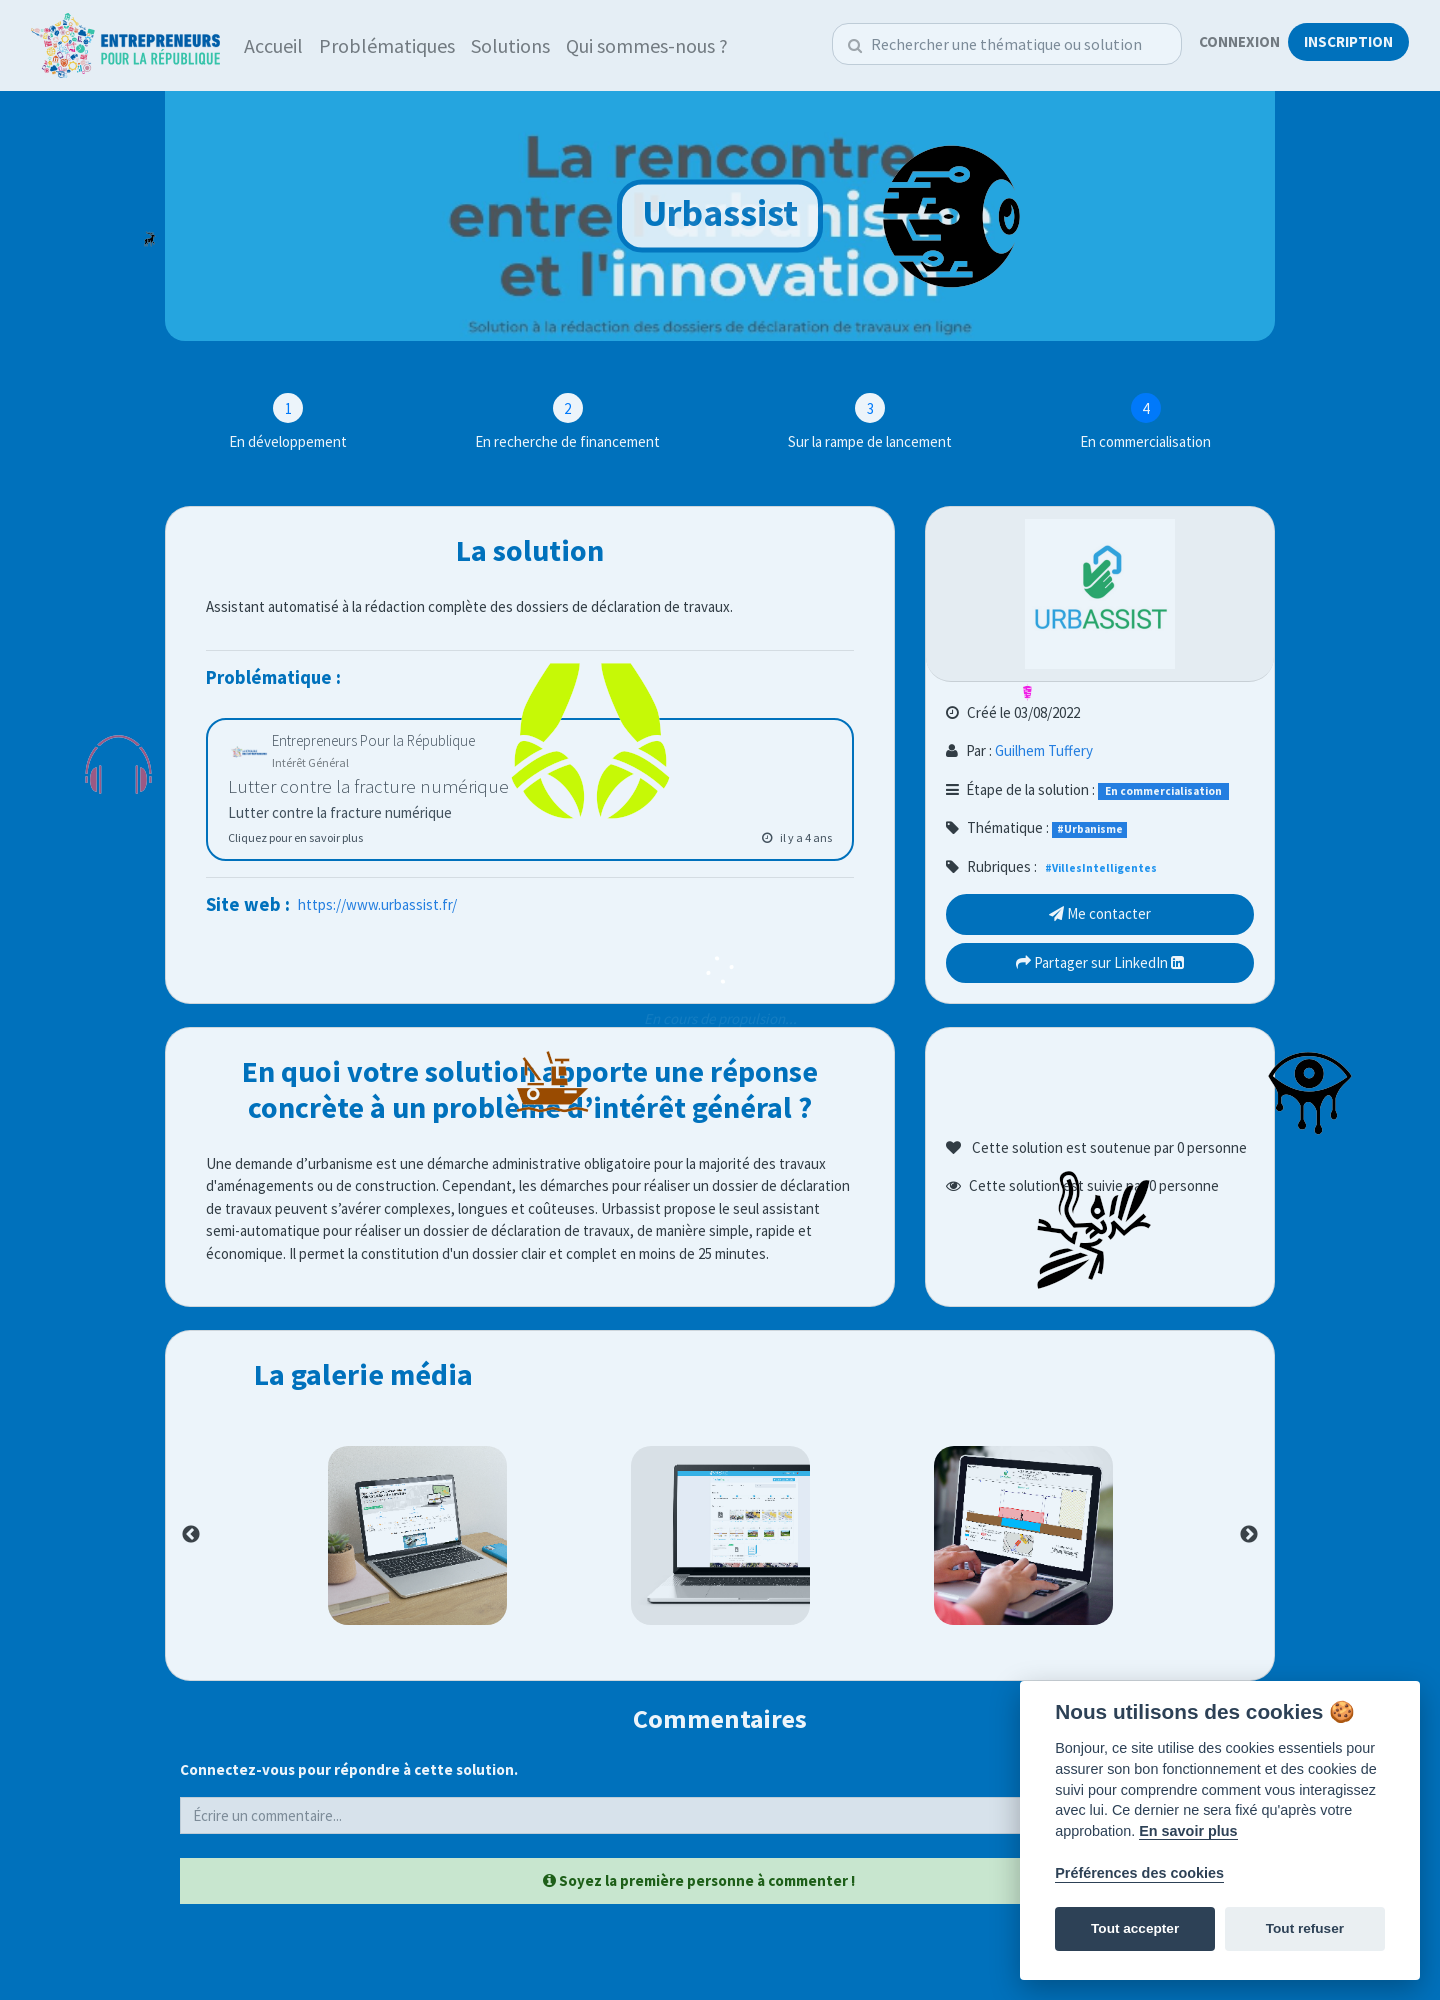 This screenshot has height=2000, width=1440. What do you see at coordinates (552, 1079) in the screenshot?
I see `access fishing or maritime activities` at bounding box center [552, 1079].